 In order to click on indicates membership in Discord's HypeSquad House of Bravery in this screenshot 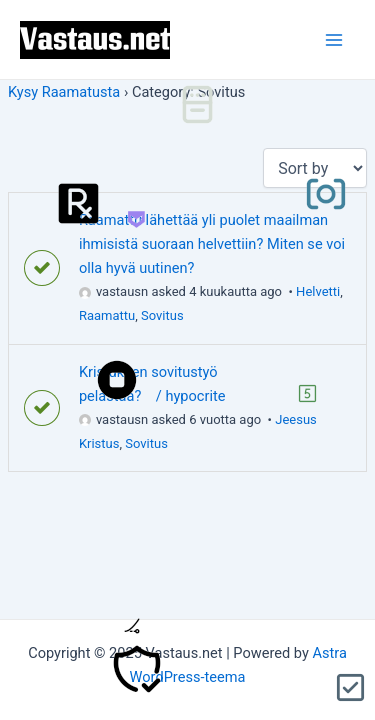, I will do `click(136, 219)`.